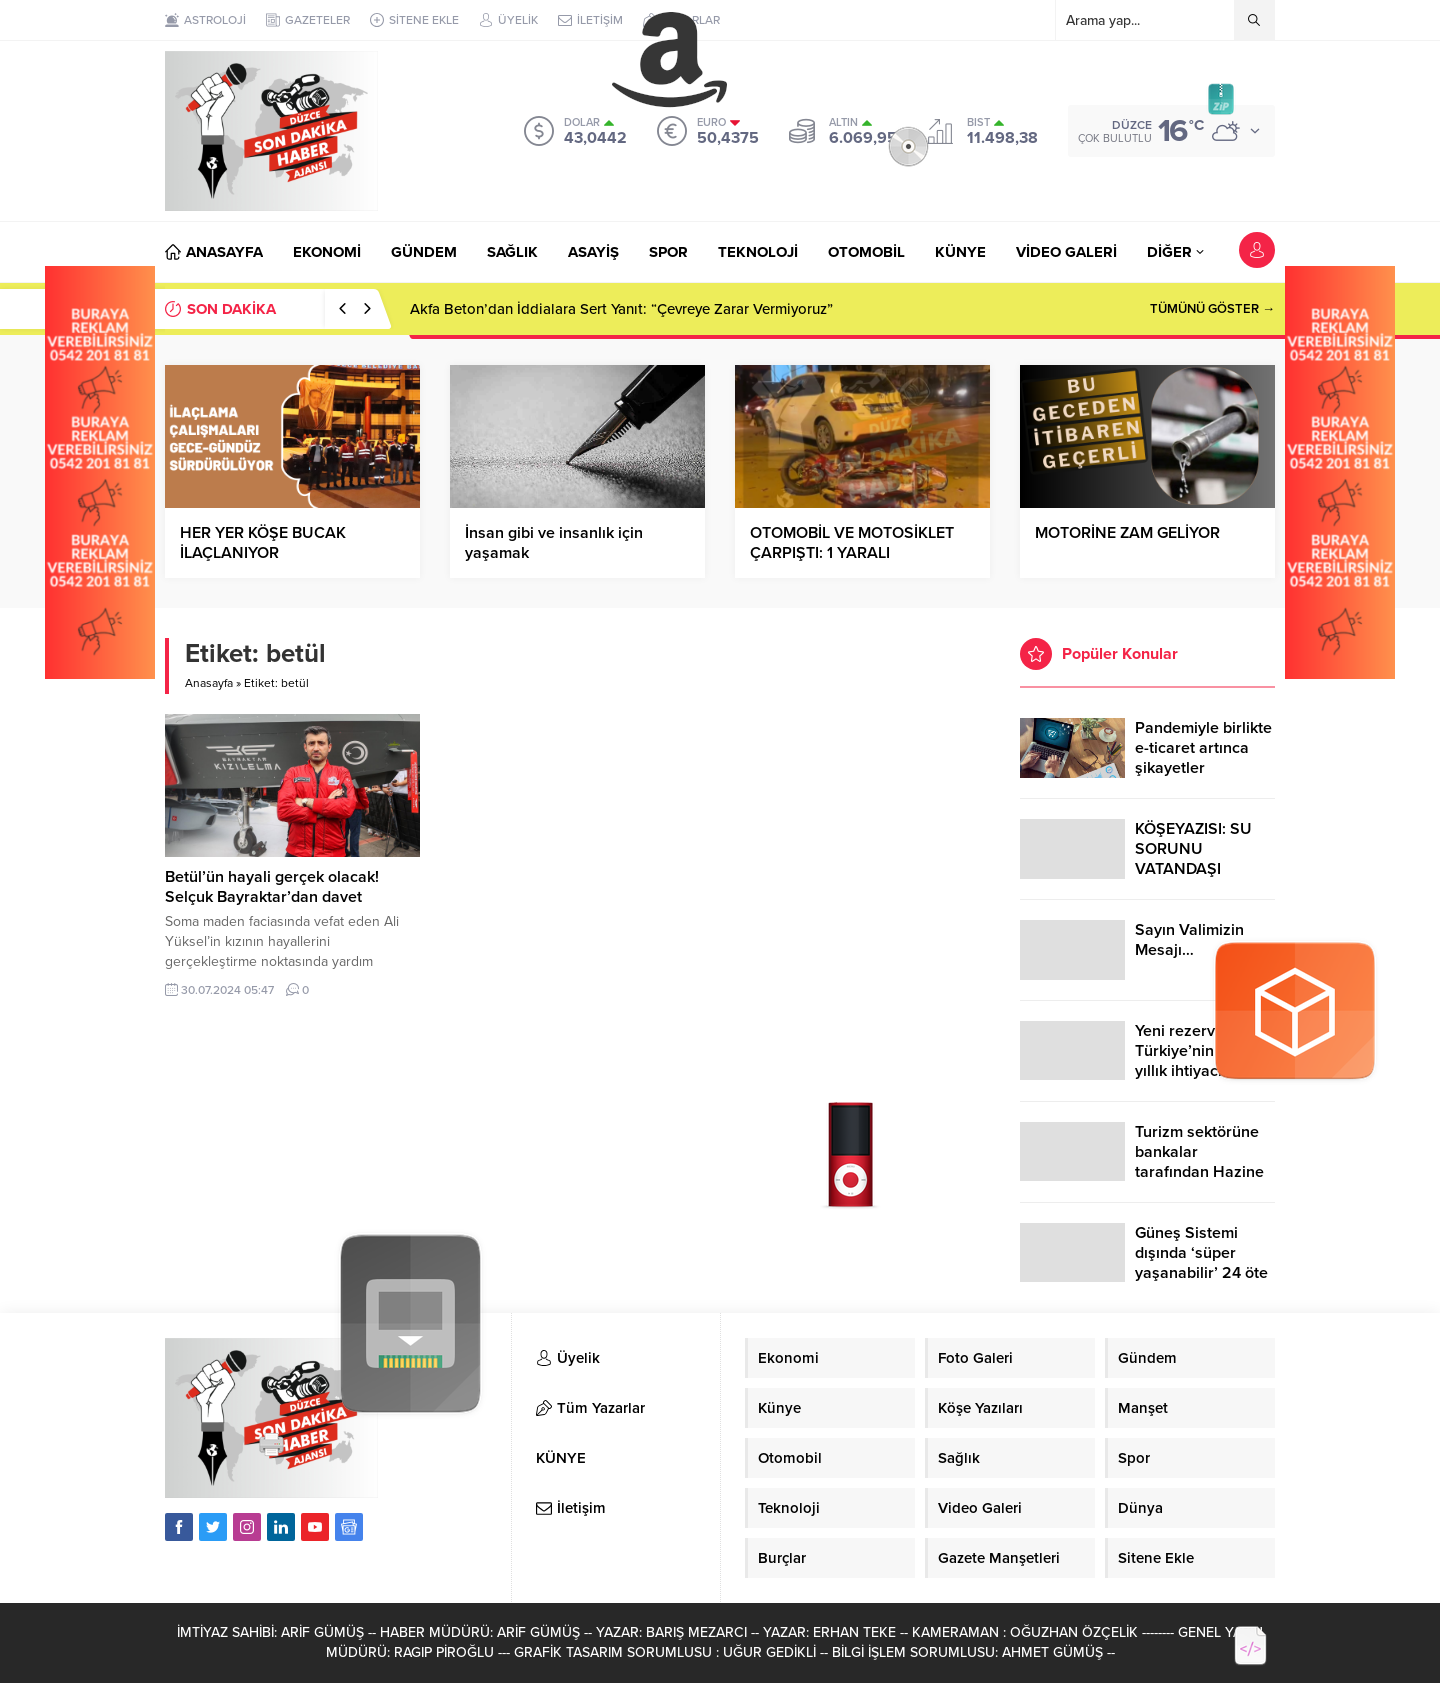  Describe the element at coordinates (1295, 1005) in the screenshot. I see `open a 3D model file in STL format` at that location.